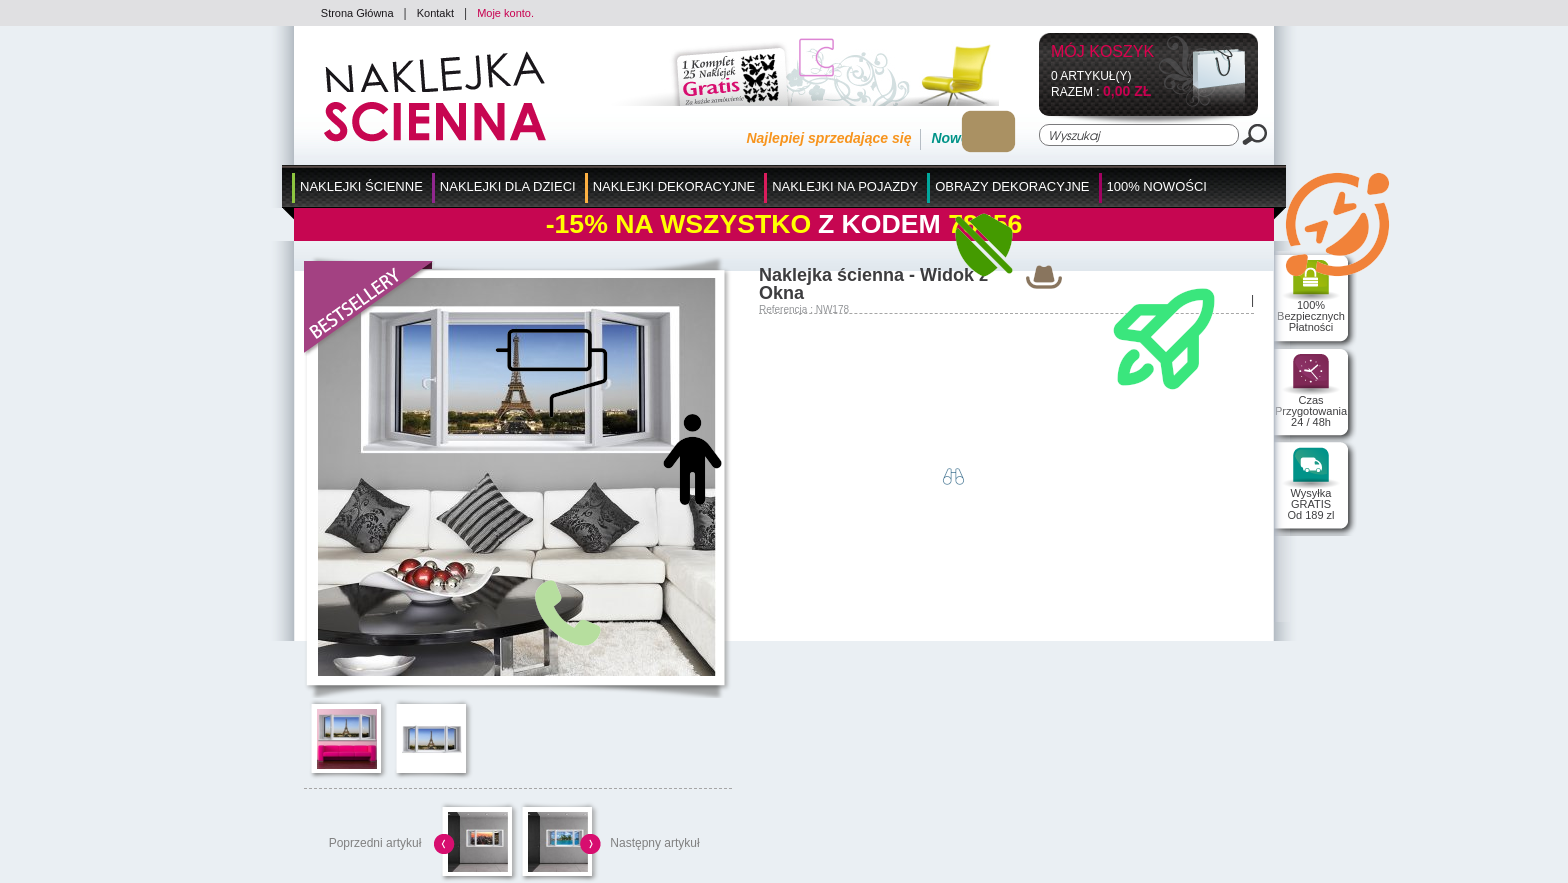 This screenshot has height=883, width=1568. What do you see at coordinates (984, 245) in the screenshot?
I see `security or protection is disabled` at bounding box center [984, 245].